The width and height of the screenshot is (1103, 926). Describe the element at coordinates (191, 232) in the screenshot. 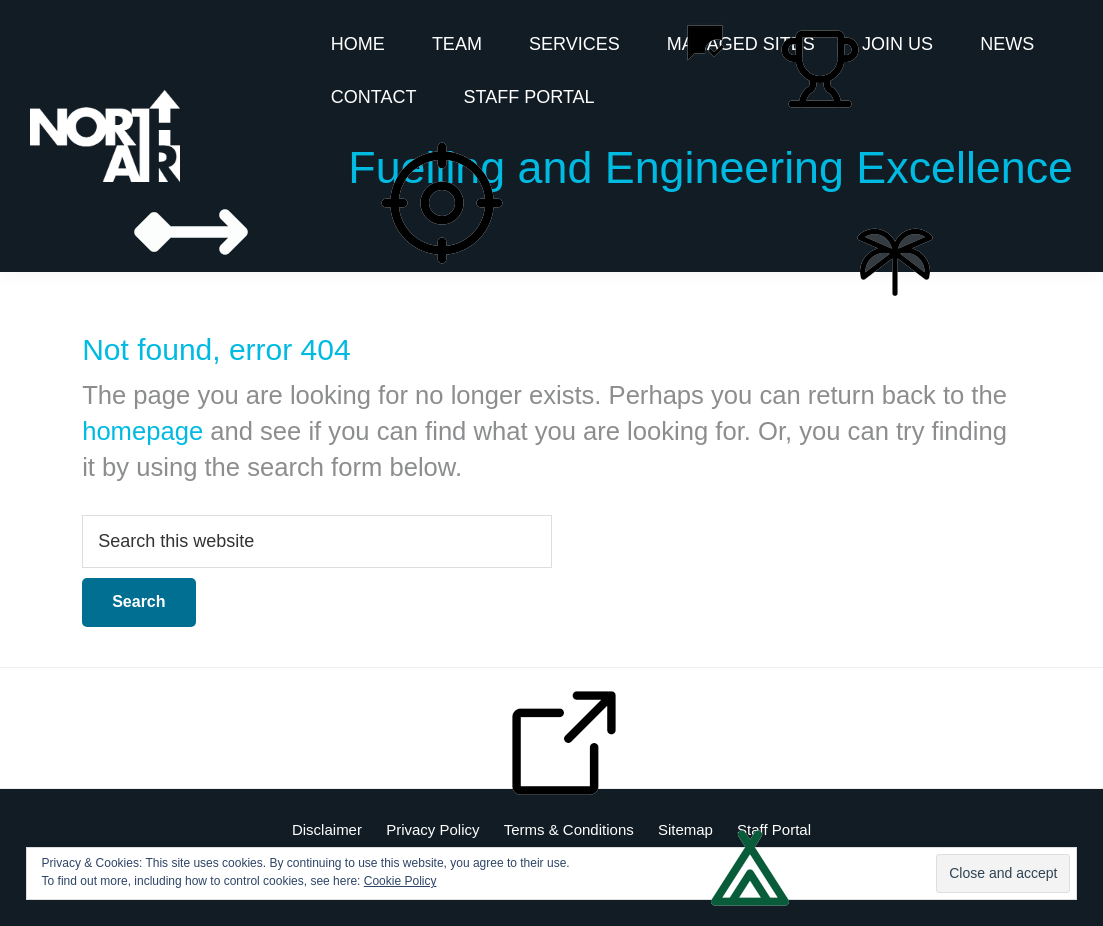

I see `navigate to next step or section` at that location.